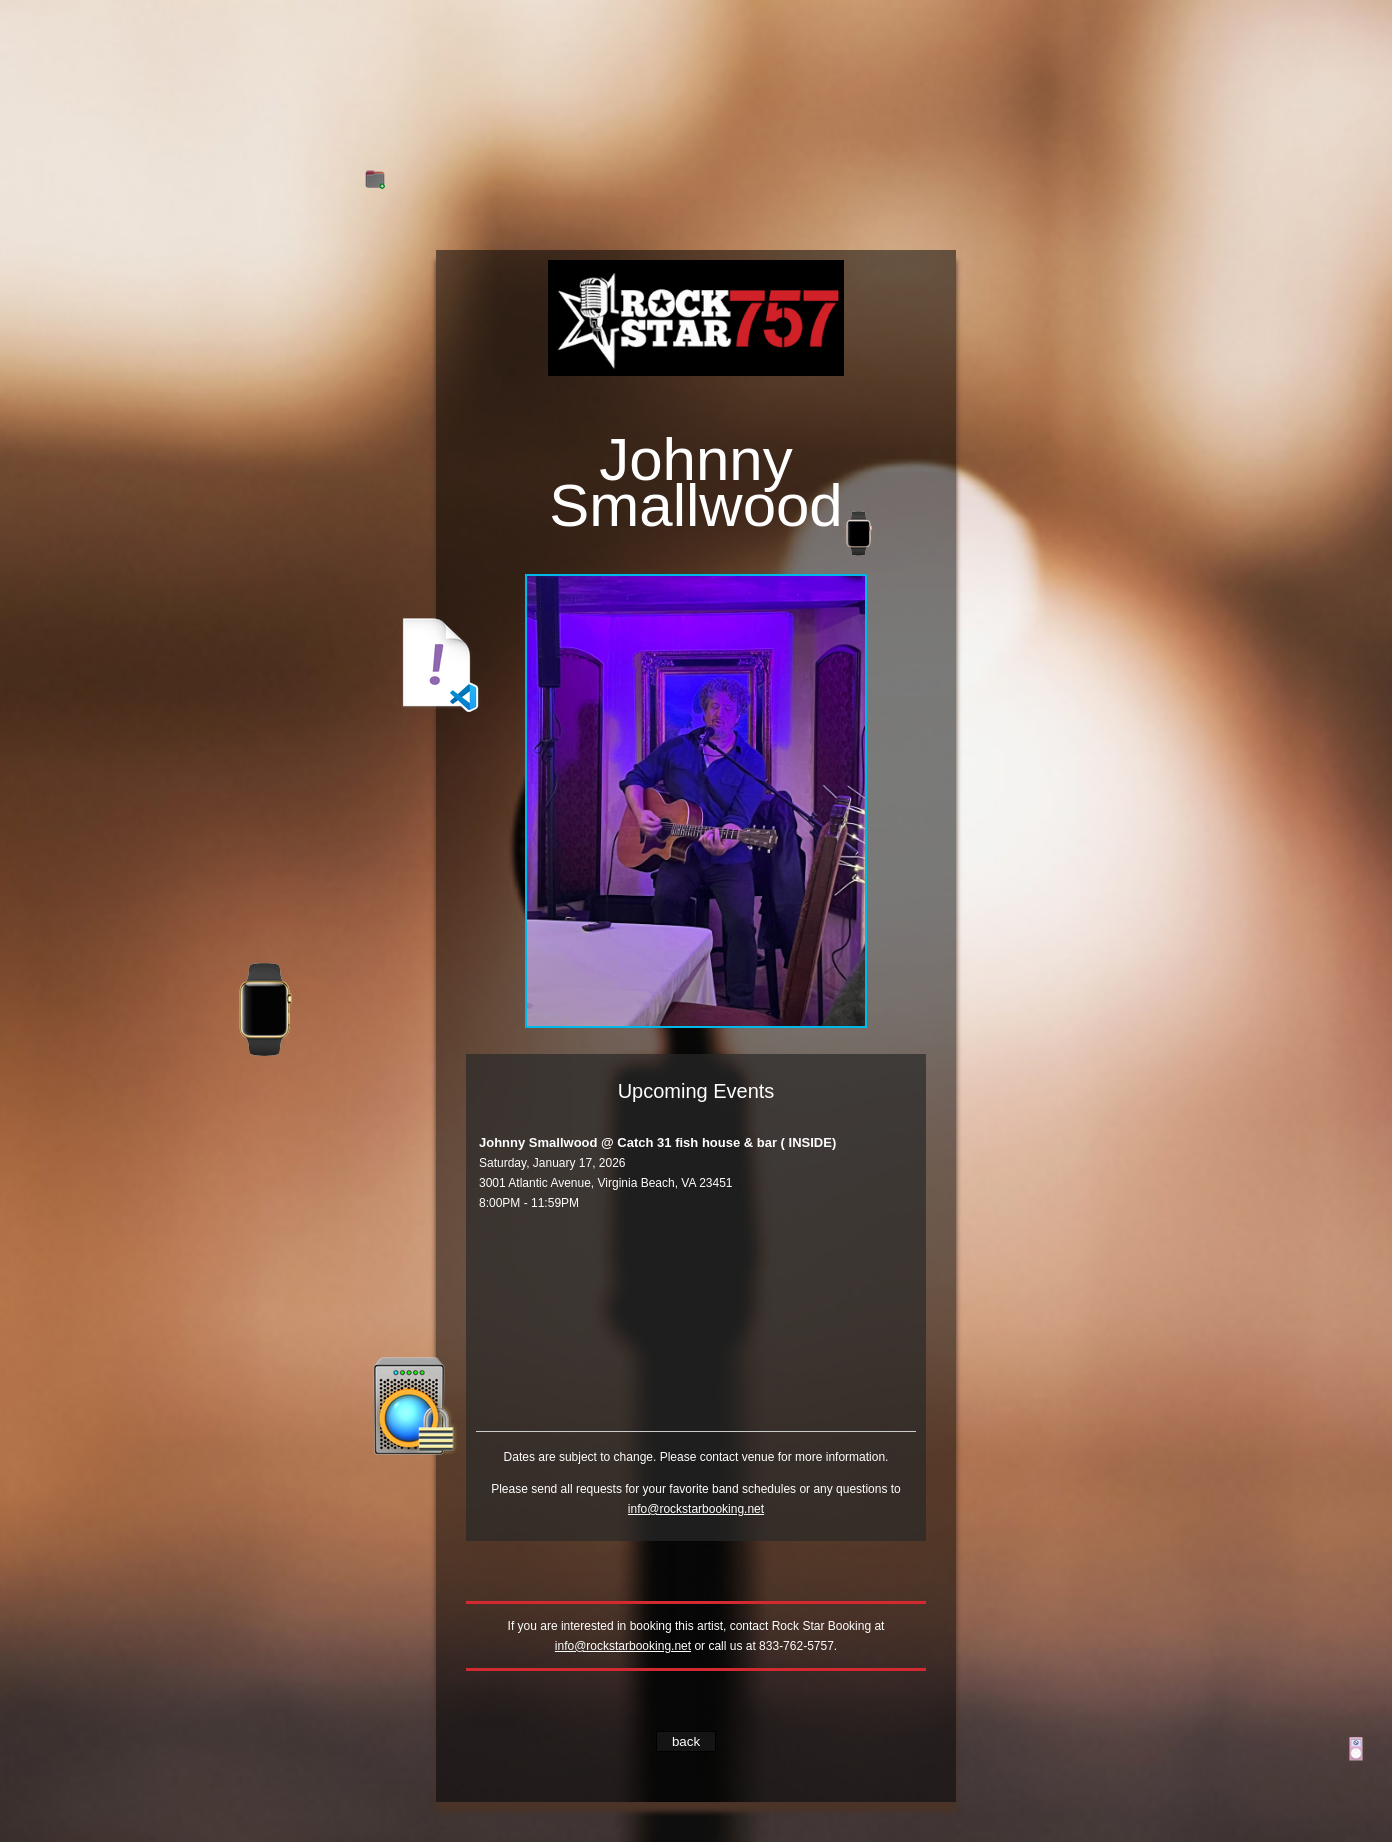 The image size is (1392, 1842). What do you see at coordinates (409, 1406) in the screenshot?
I see `indicates a locked non-RAID storage device` at bounding box center [409, 1406].